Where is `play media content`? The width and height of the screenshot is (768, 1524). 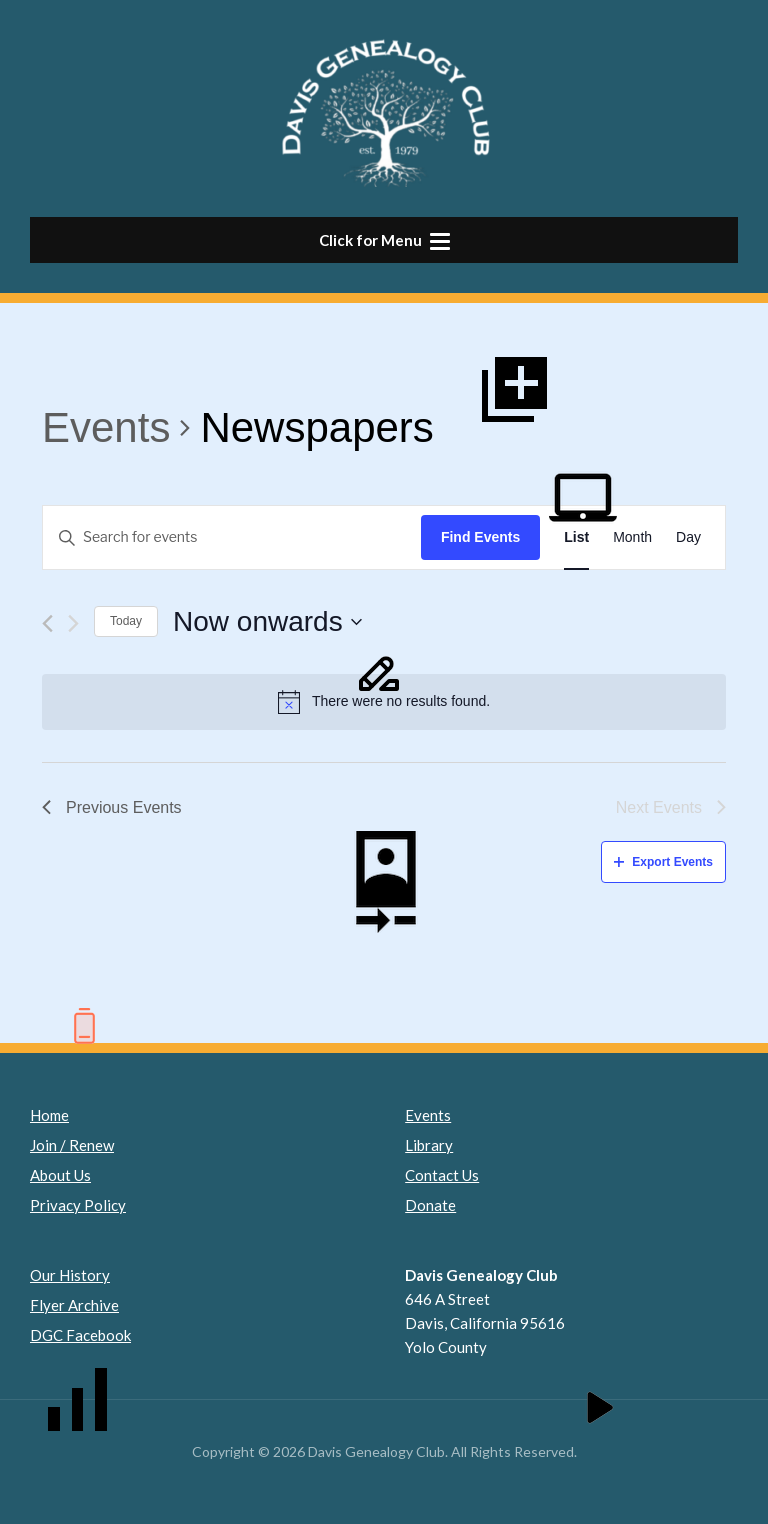 play media content is located at coordinates (597, 1407).